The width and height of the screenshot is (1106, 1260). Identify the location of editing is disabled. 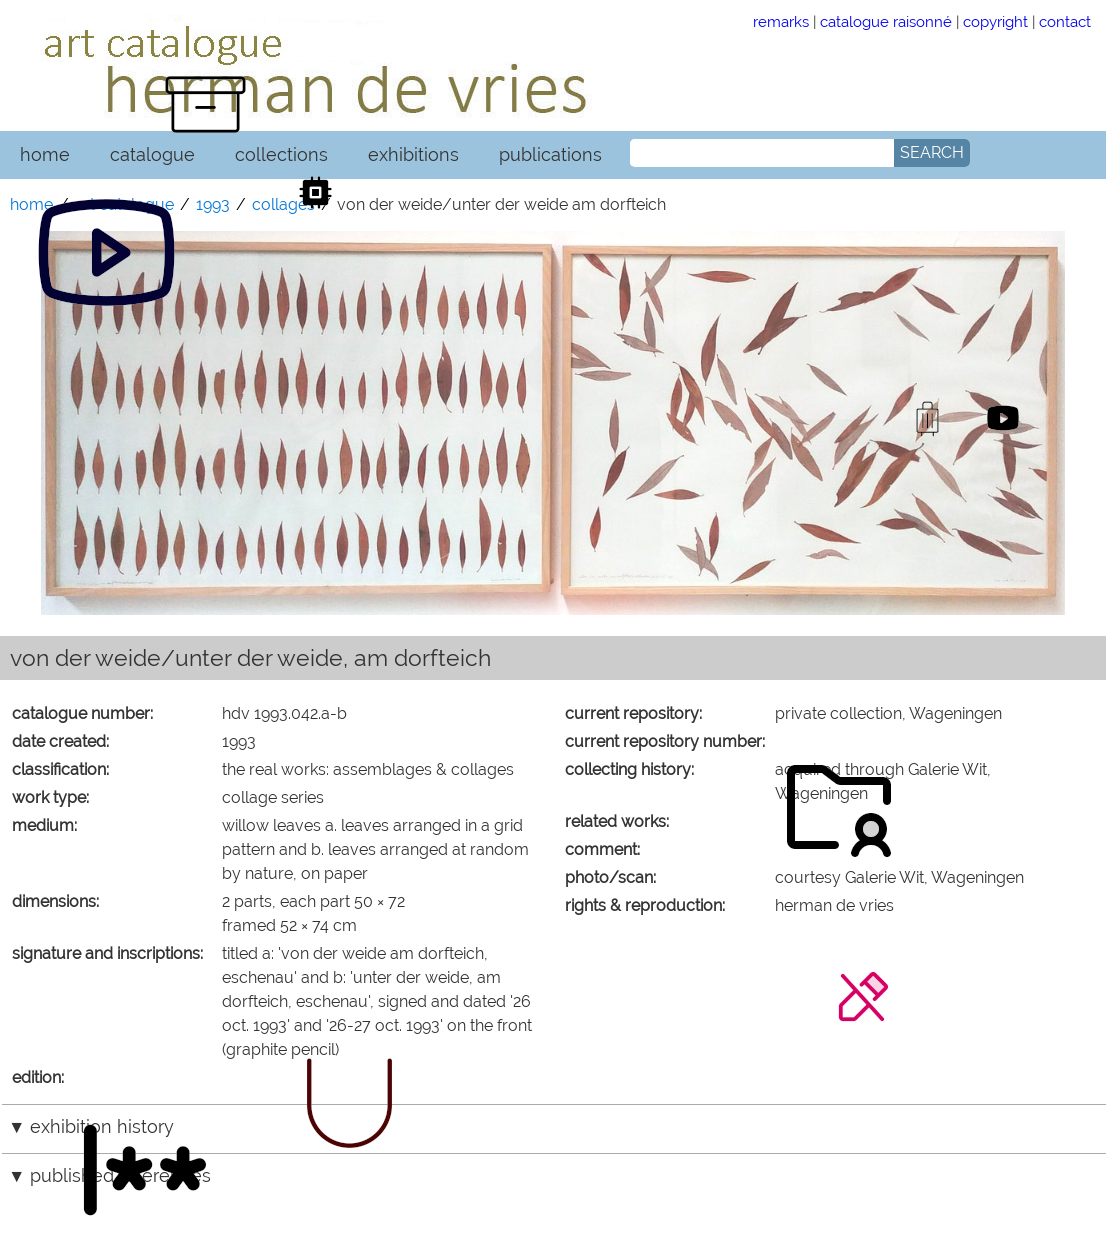
(862, 997).